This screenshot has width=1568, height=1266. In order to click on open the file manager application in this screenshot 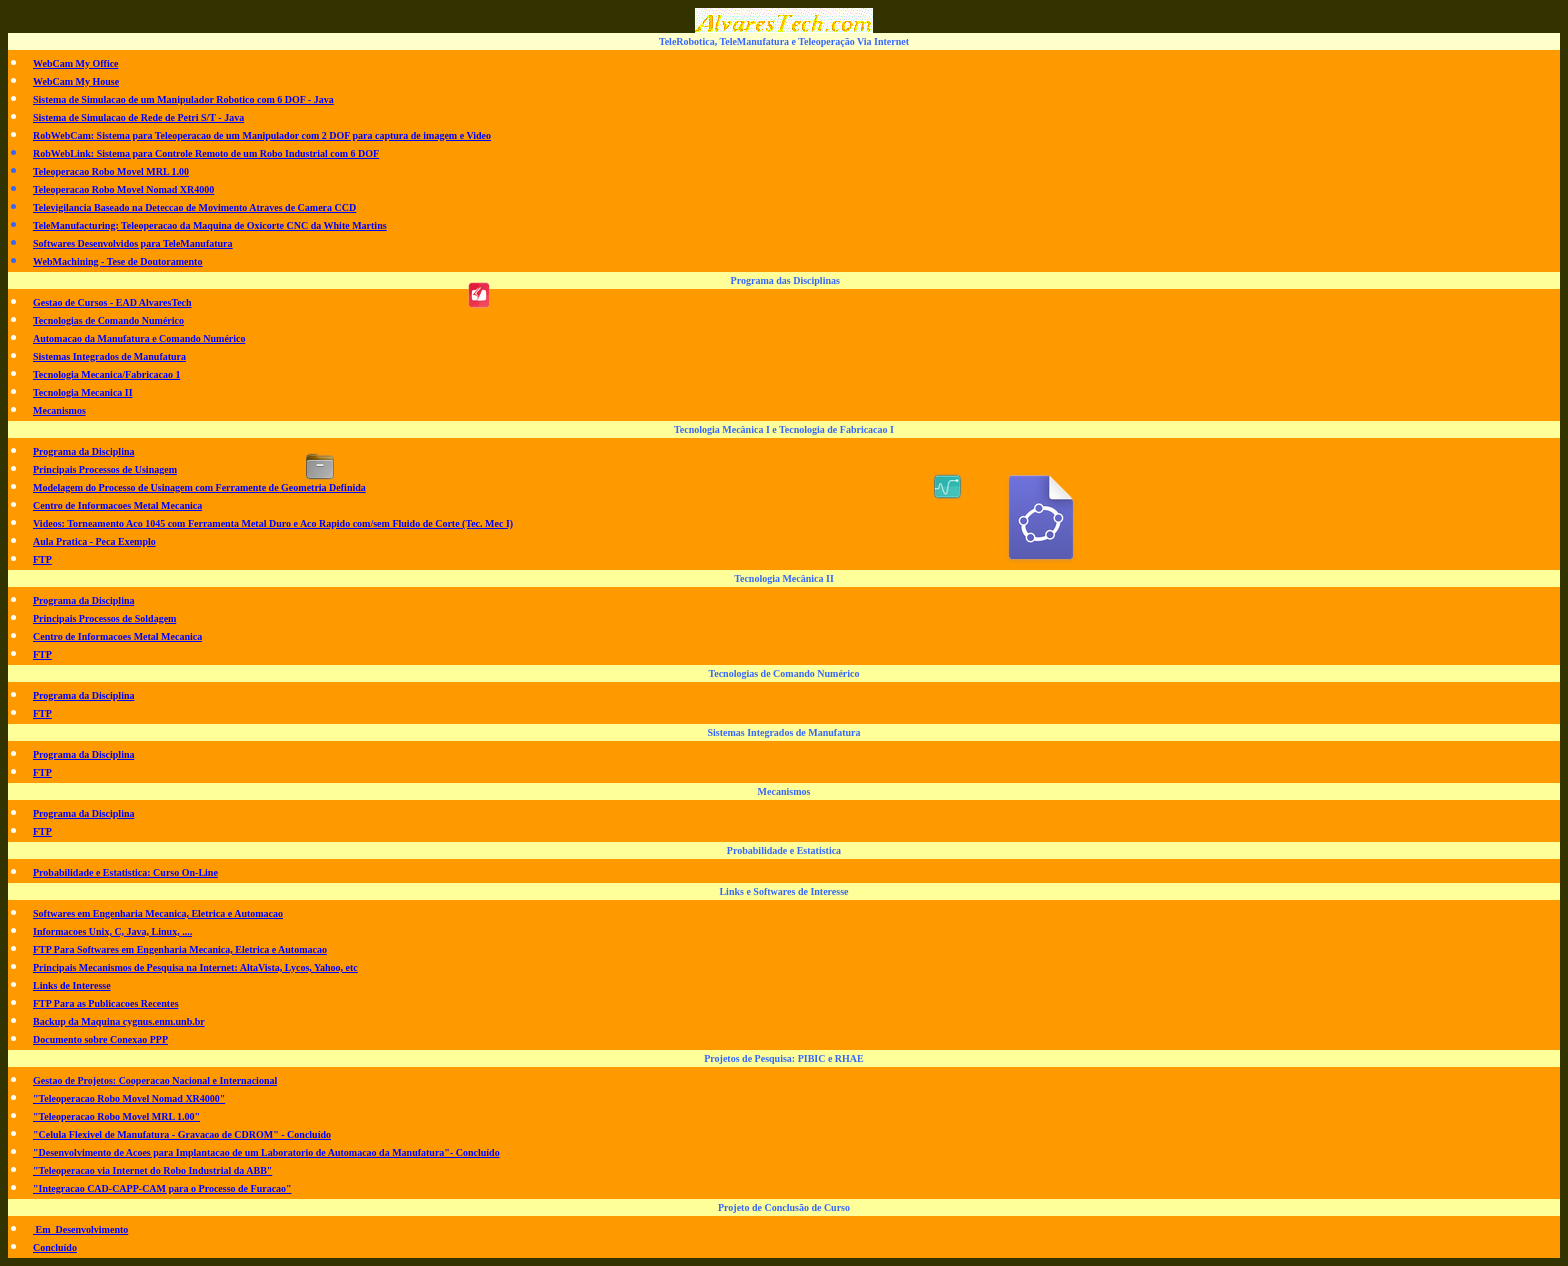, I will do `click(320, 466)`.